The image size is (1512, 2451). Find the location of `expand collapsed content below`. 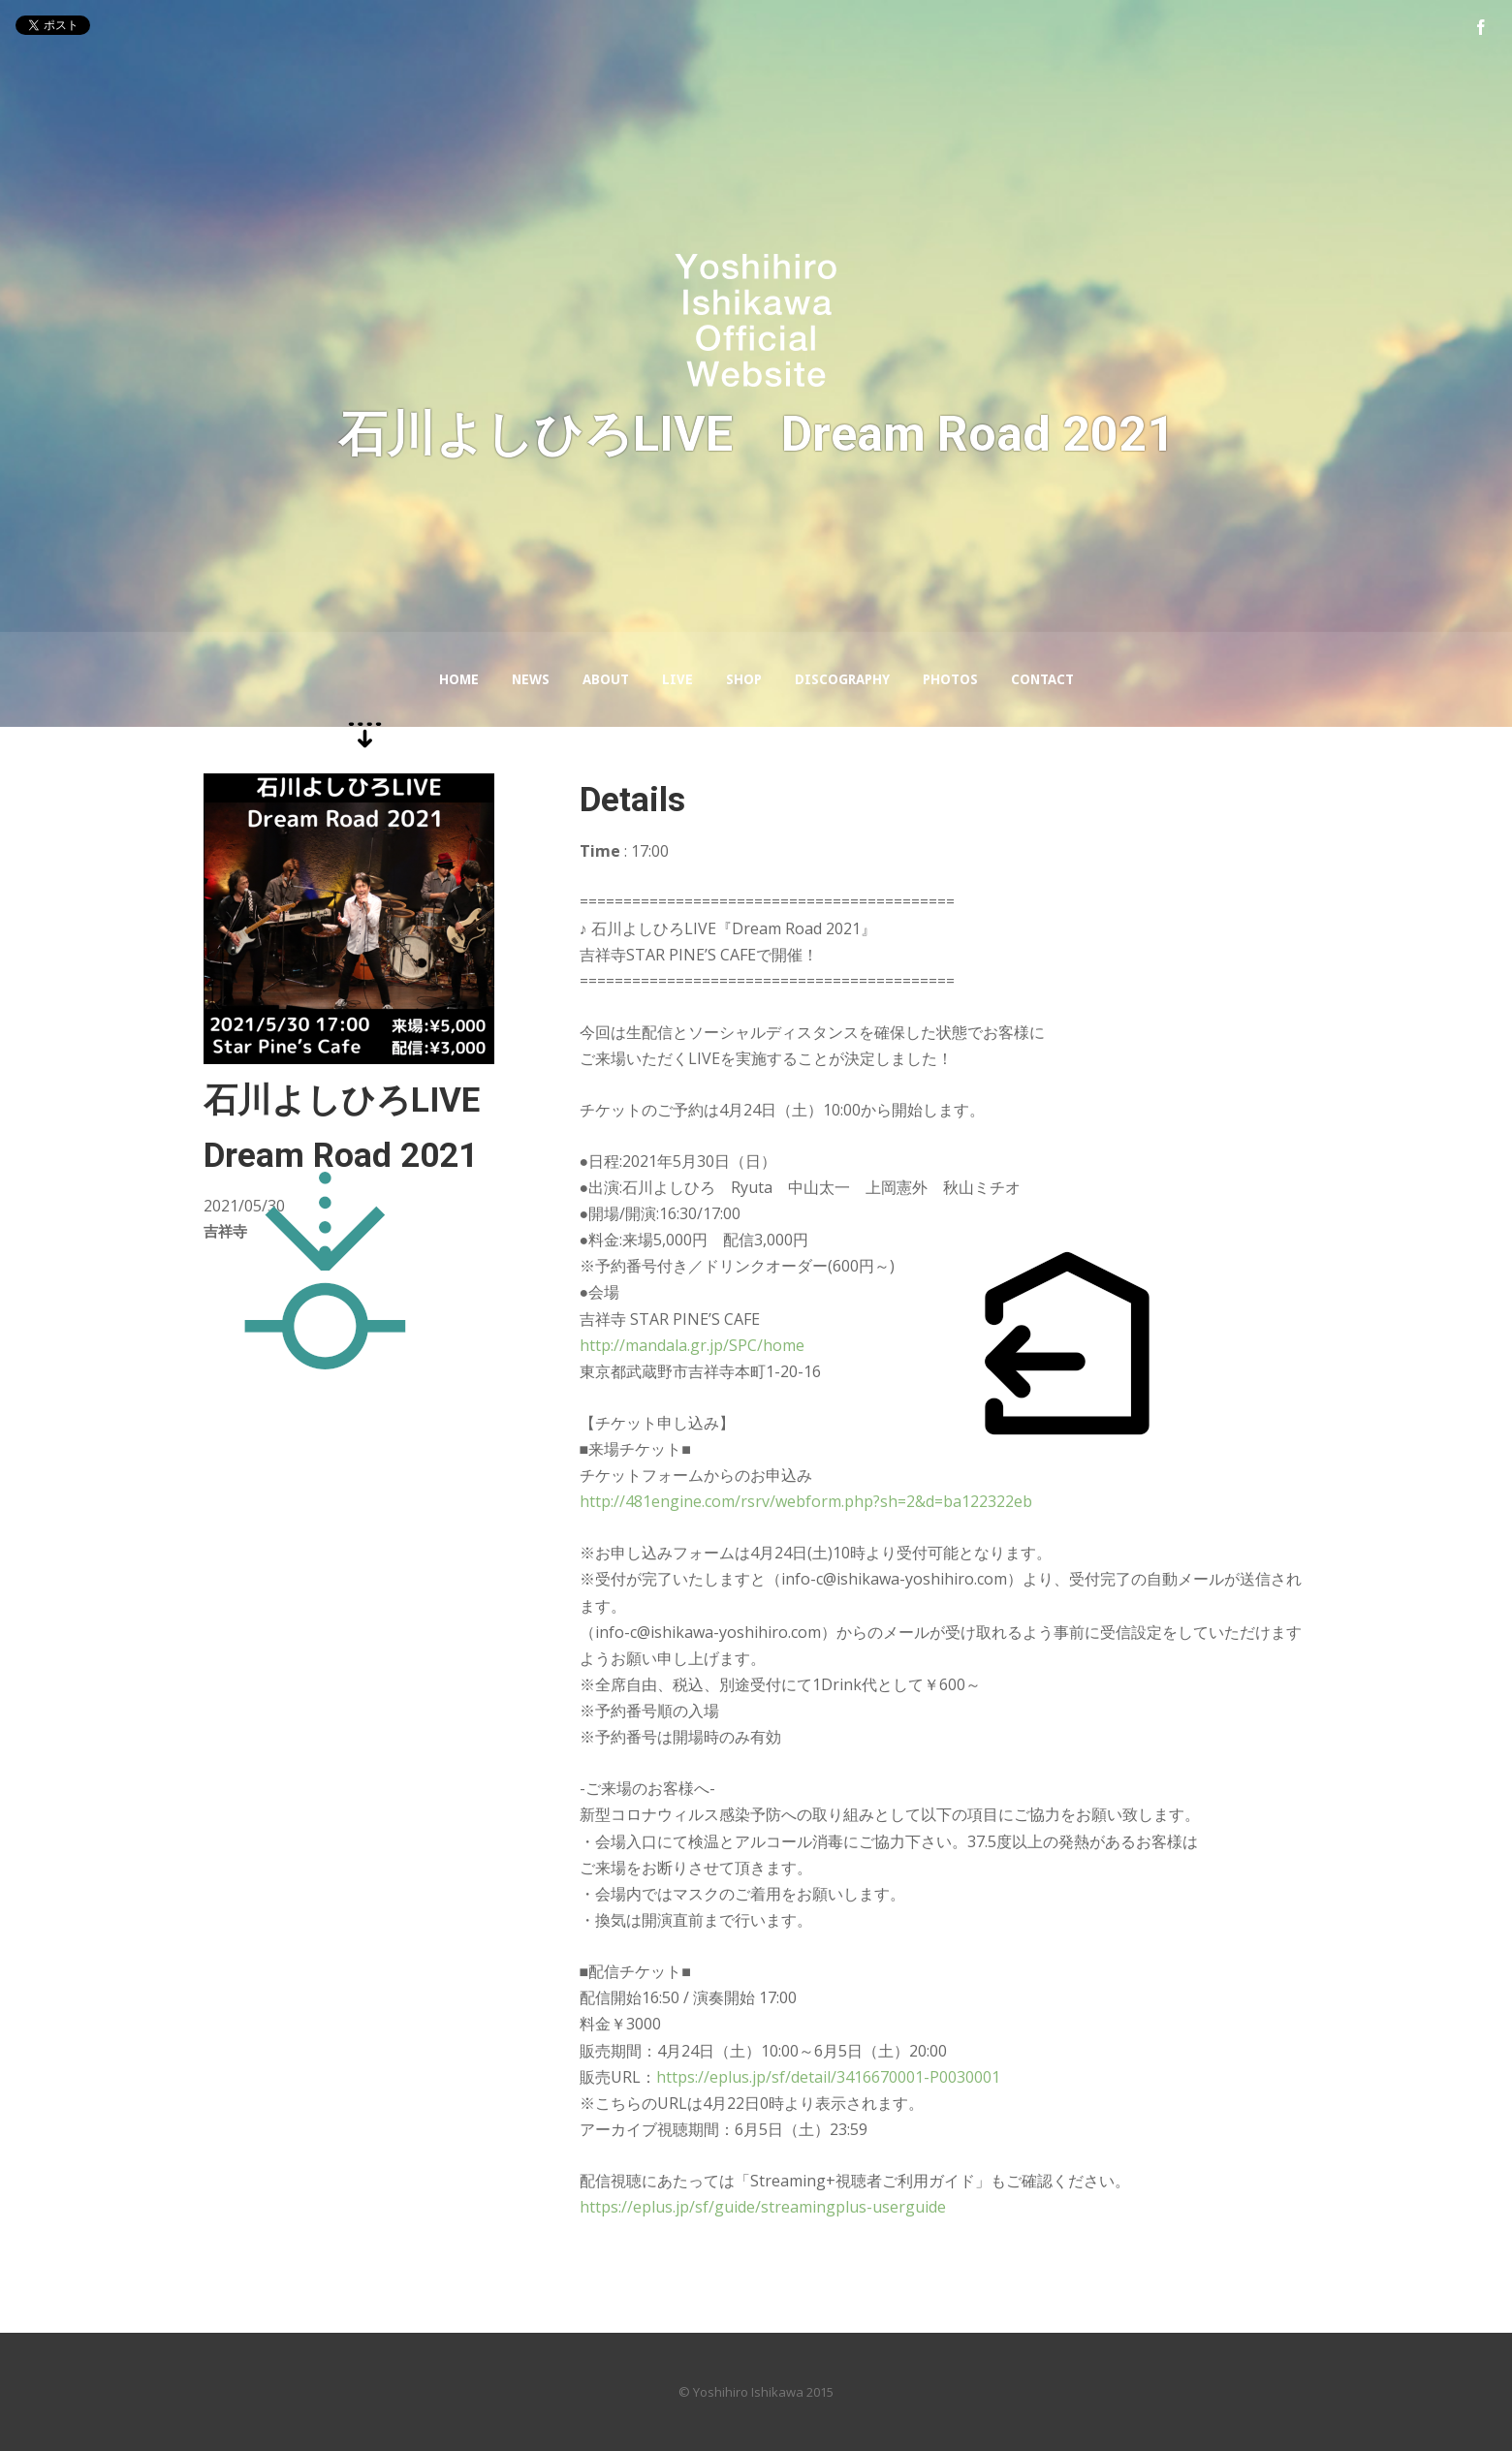

expand collapsed content below is located at coordinates (364, 733).